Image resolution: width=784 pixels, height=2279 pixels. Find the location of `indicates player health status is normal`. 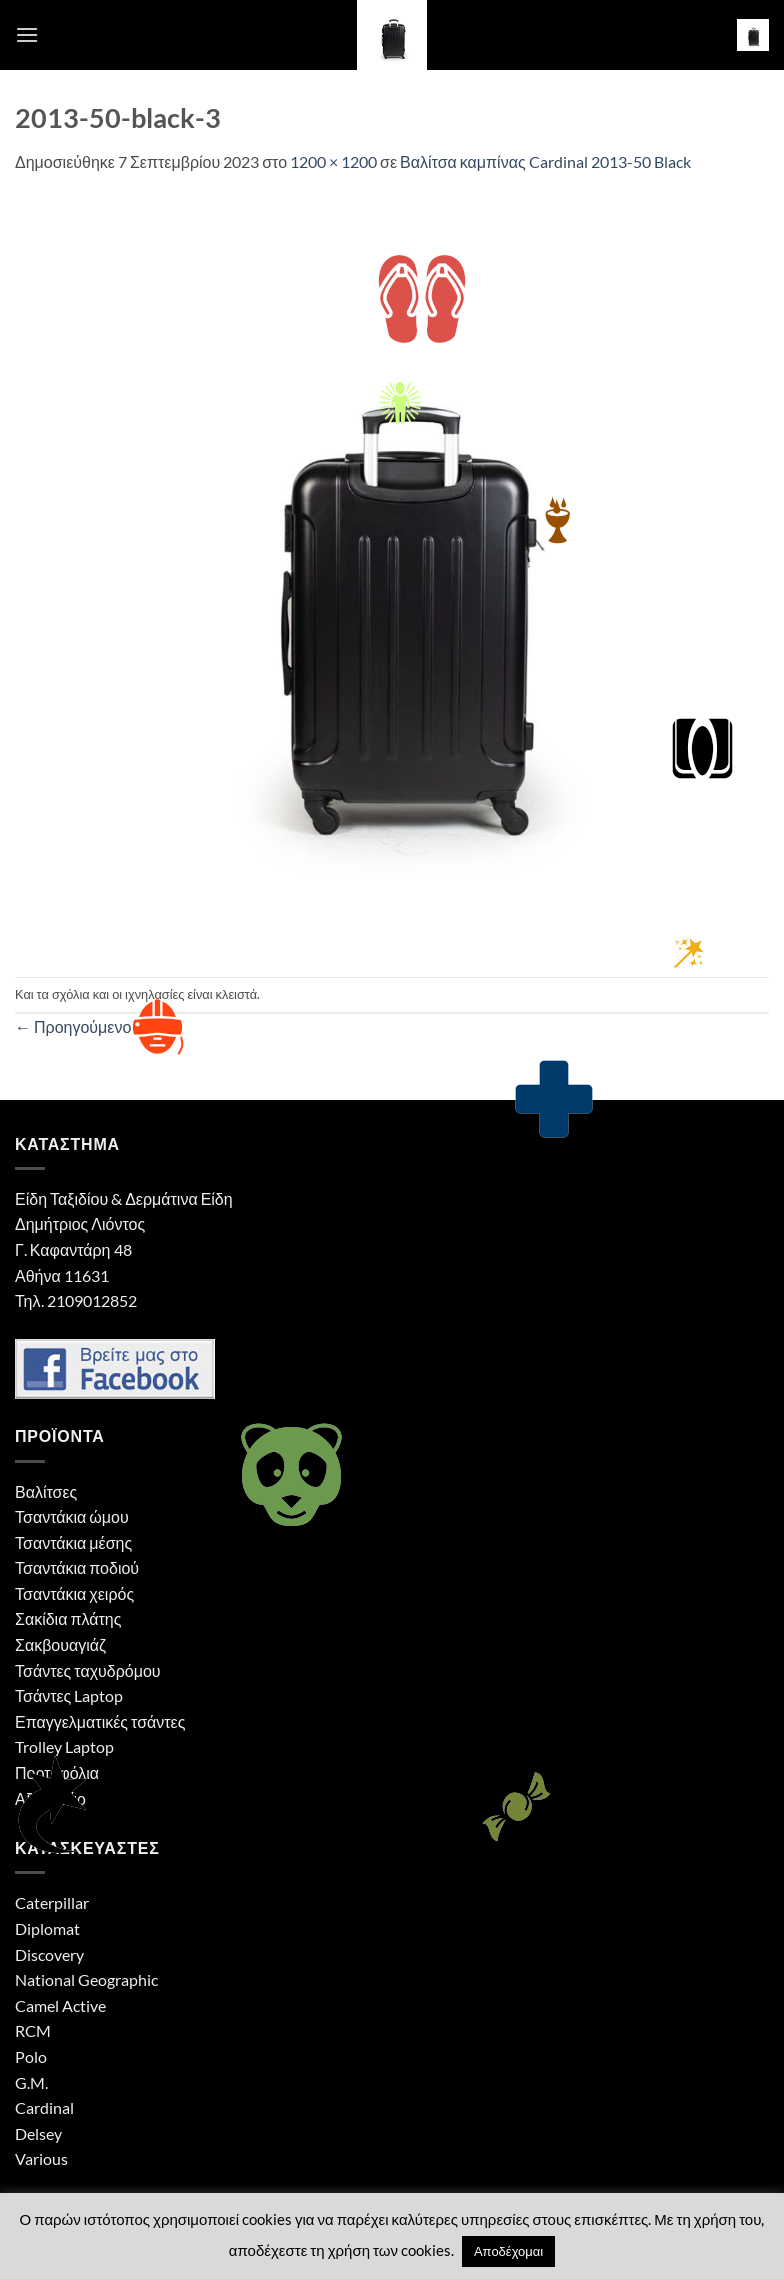

indicates player health status is normal is located at coordinates (554, 1099).